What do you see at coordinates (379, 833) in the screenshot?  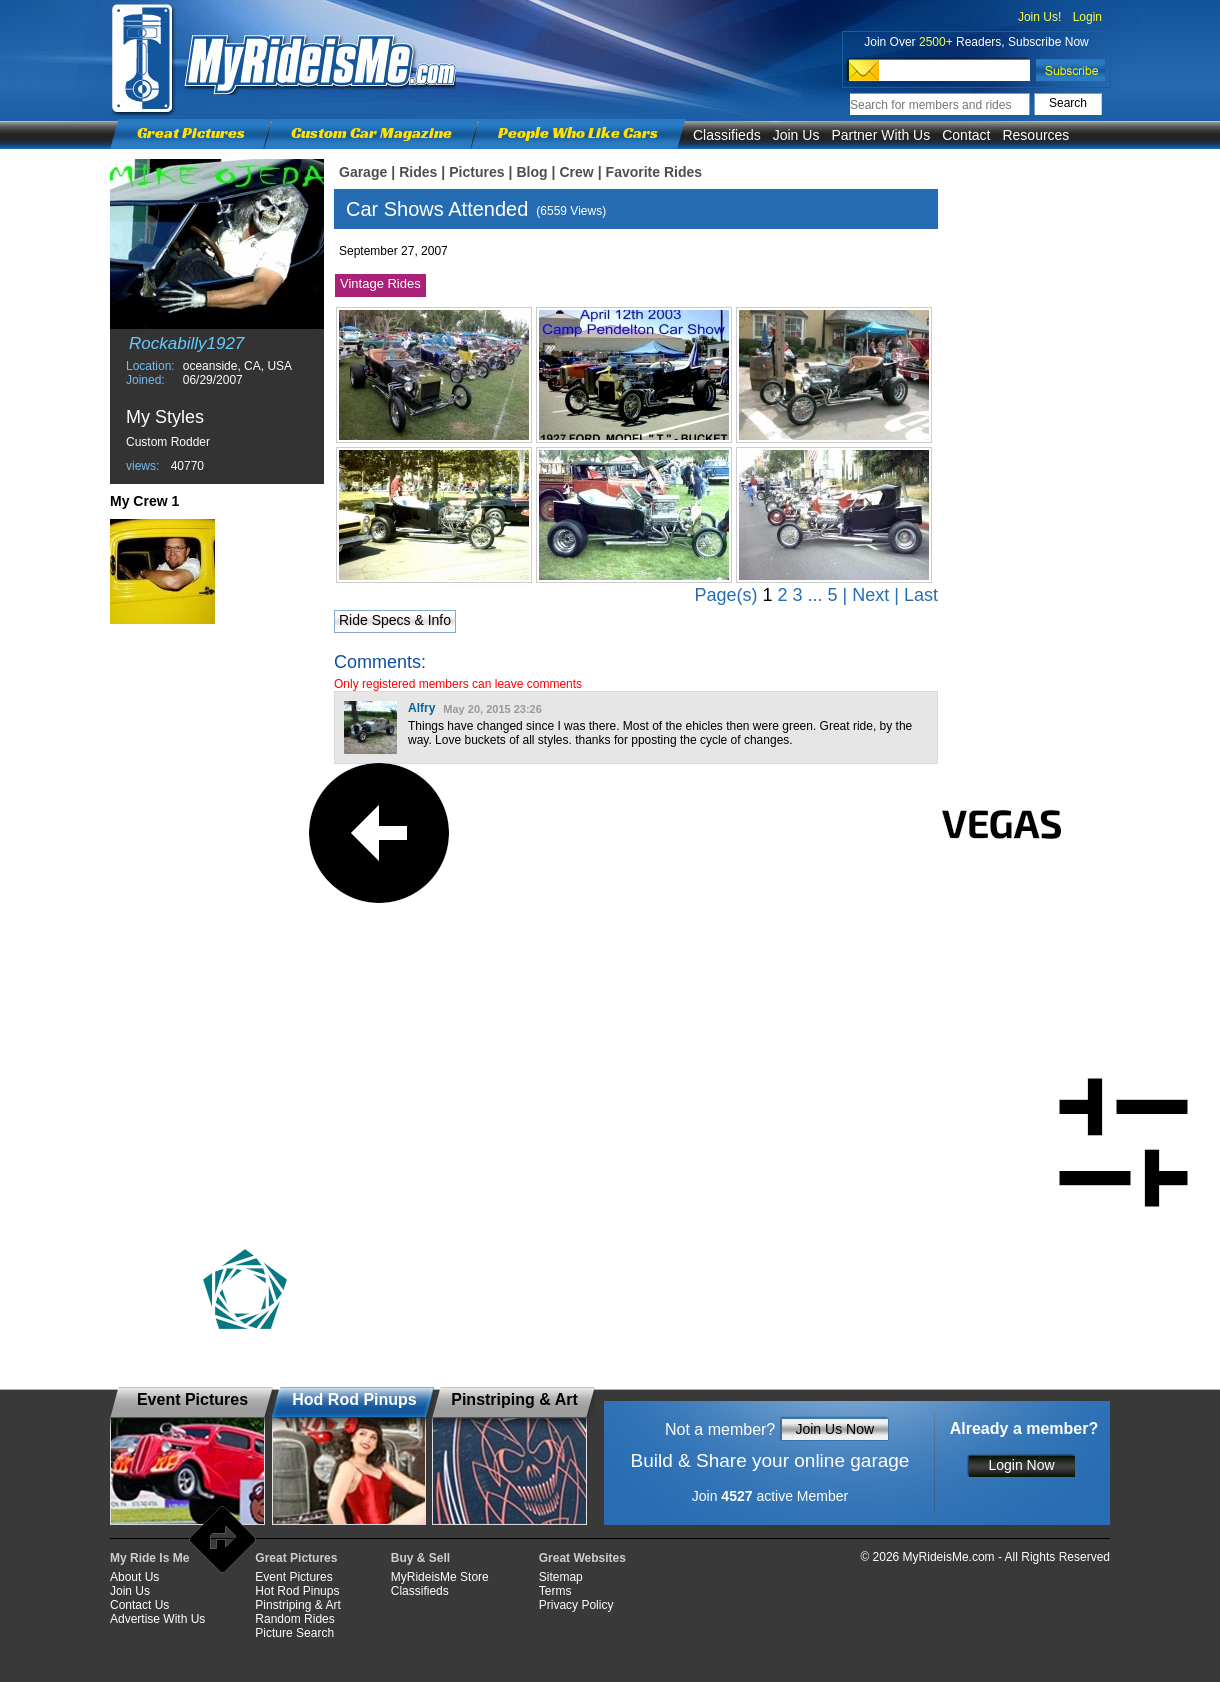 I see `go back to the previous screen` at bounding box center [379, 833].